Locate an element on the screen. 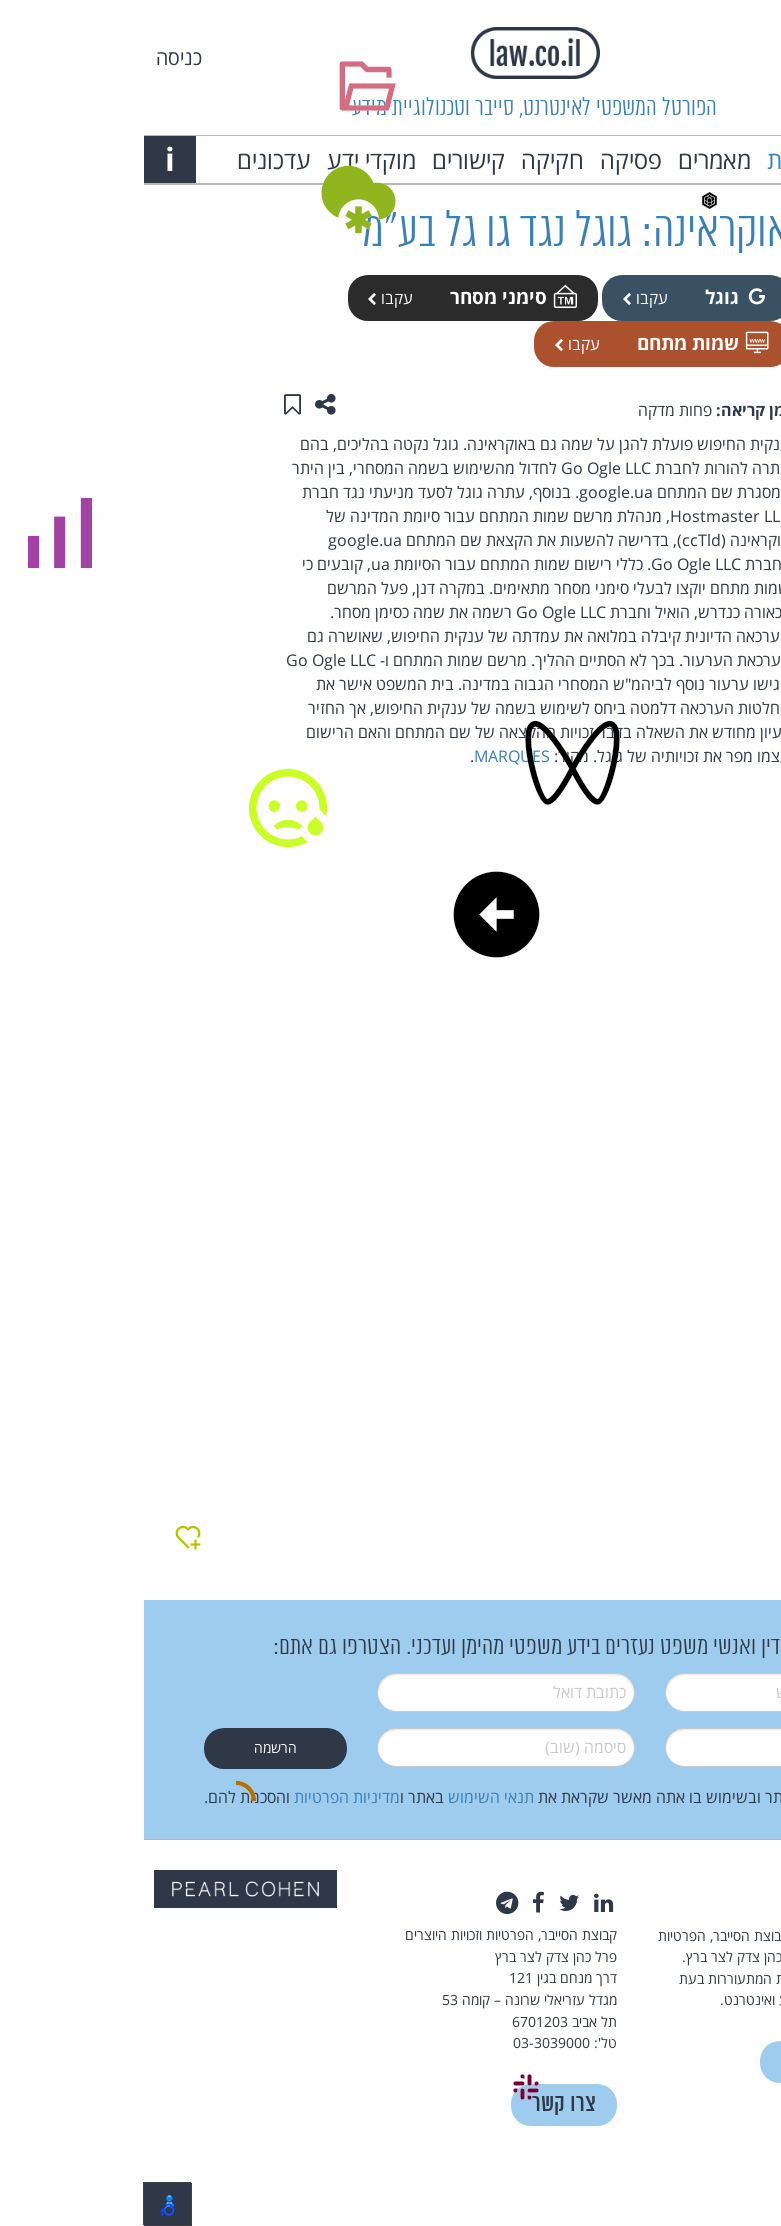 This screenshot has width=781, height=2226. indicate a sad or negative reaction is located at coordinates (288, 808).